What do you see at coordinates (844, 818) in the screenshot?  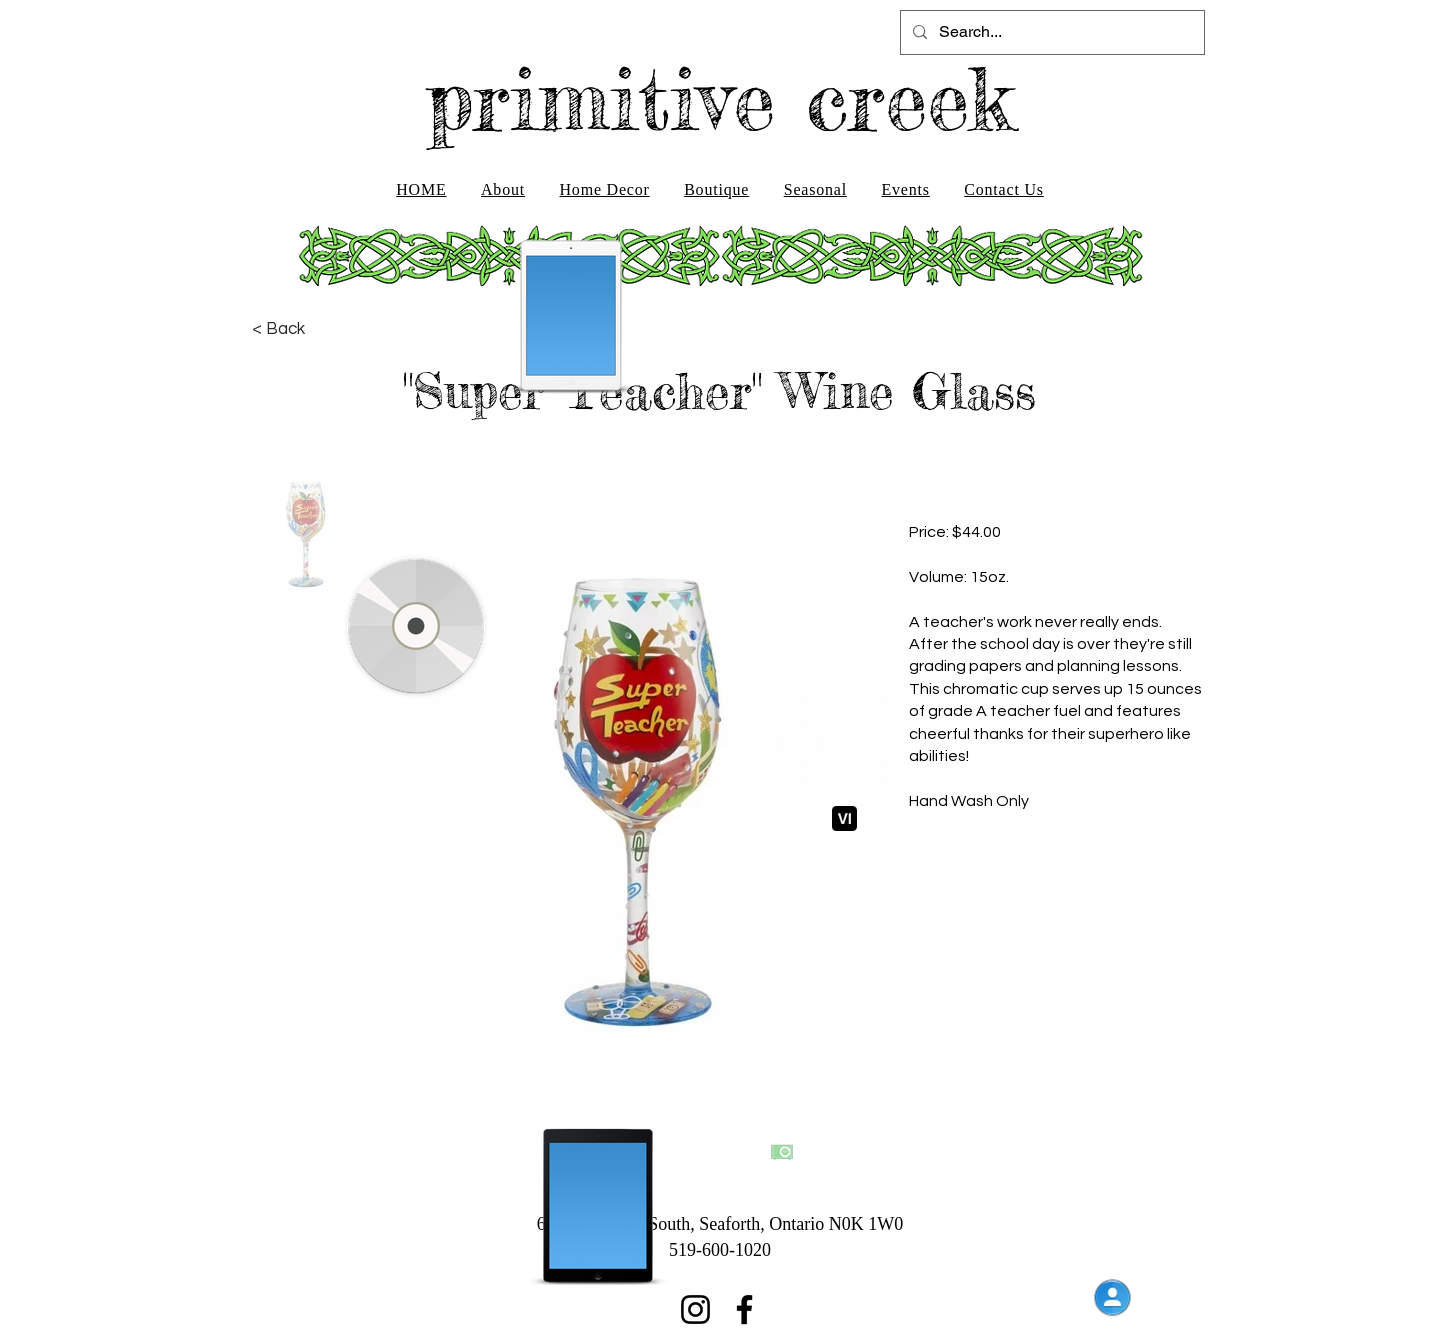 I see `switch to vietnamese keyboard input method` at bounding box center [844, 818].